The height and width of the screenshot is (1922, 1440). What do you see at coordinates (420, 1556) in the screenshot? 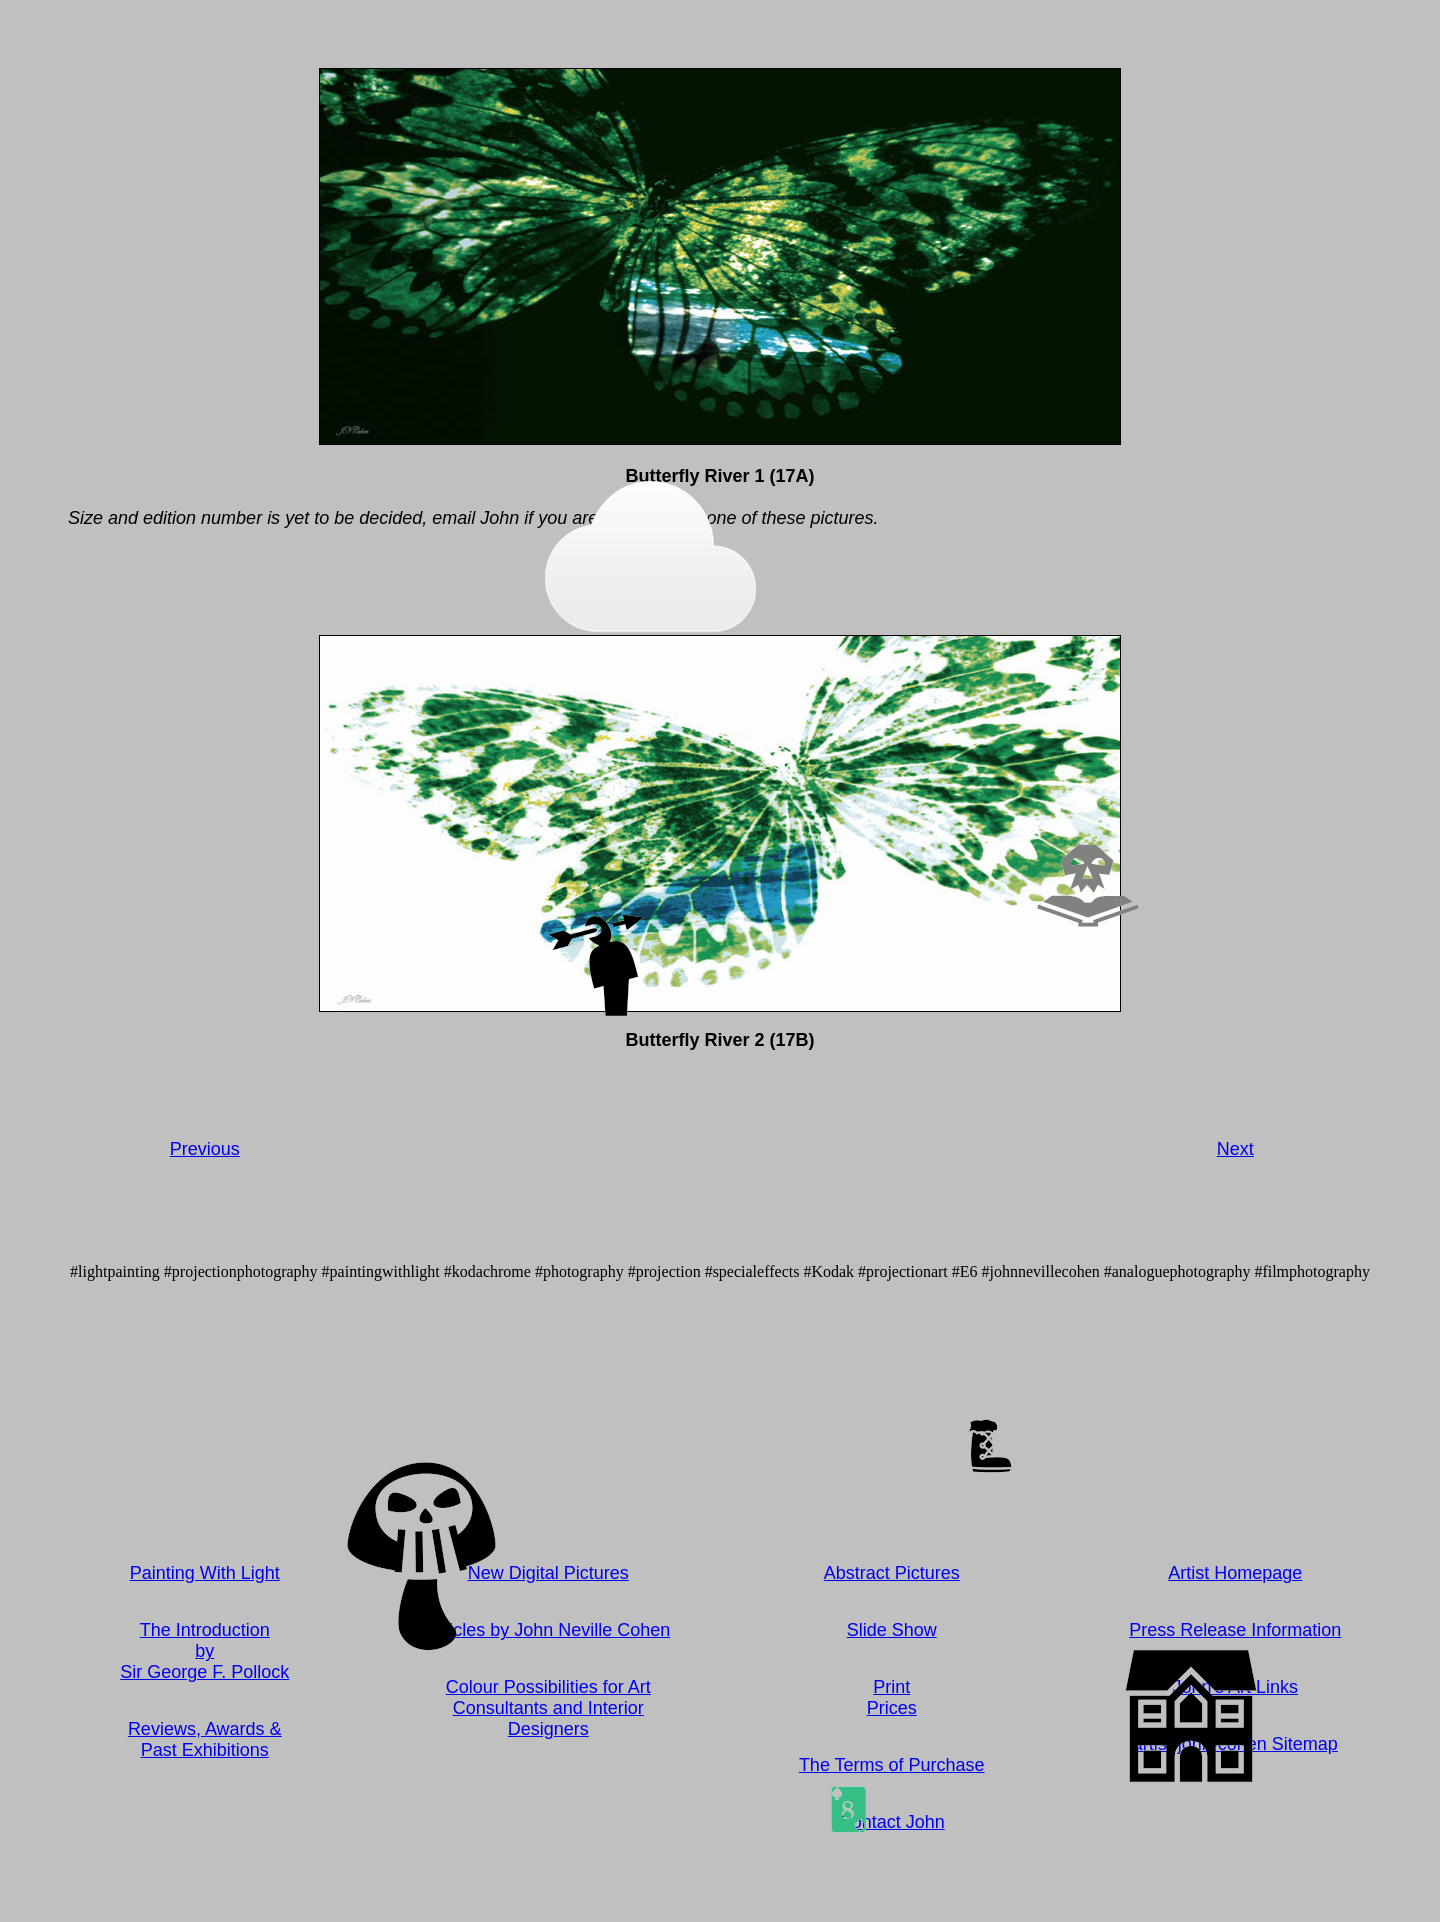
I see `deadly or poisonous mushroom indicator` at bounding box center [420, 1556].